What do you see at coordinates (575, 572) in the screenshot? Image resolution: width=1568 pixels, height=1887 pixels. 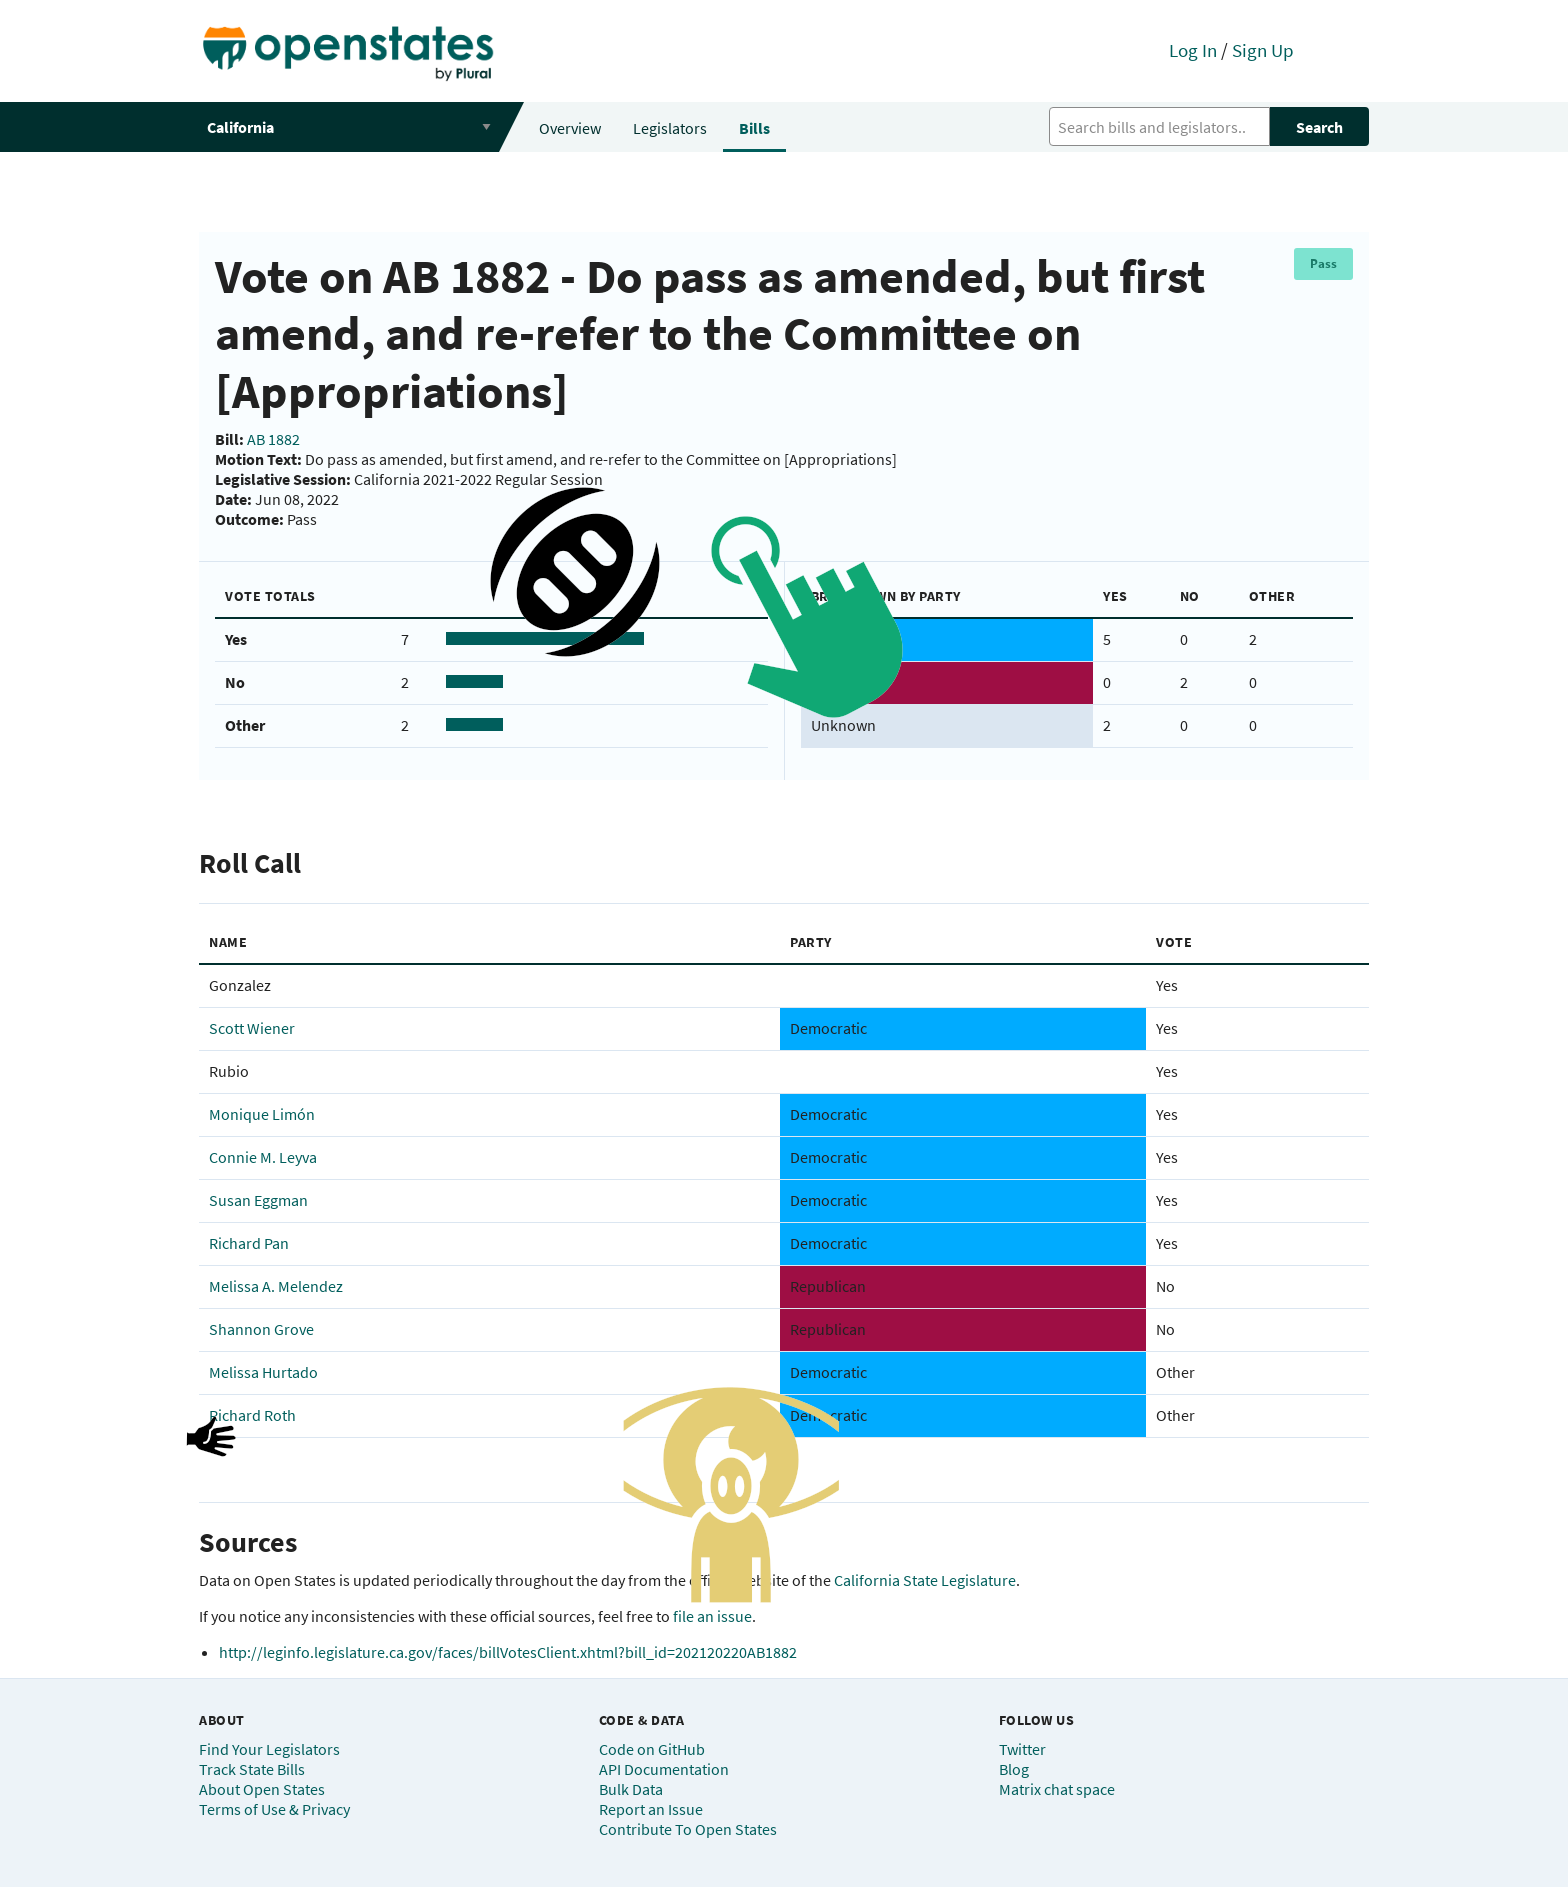 I see `abstract logo or brand identity element` at bounding box center [575, 572].